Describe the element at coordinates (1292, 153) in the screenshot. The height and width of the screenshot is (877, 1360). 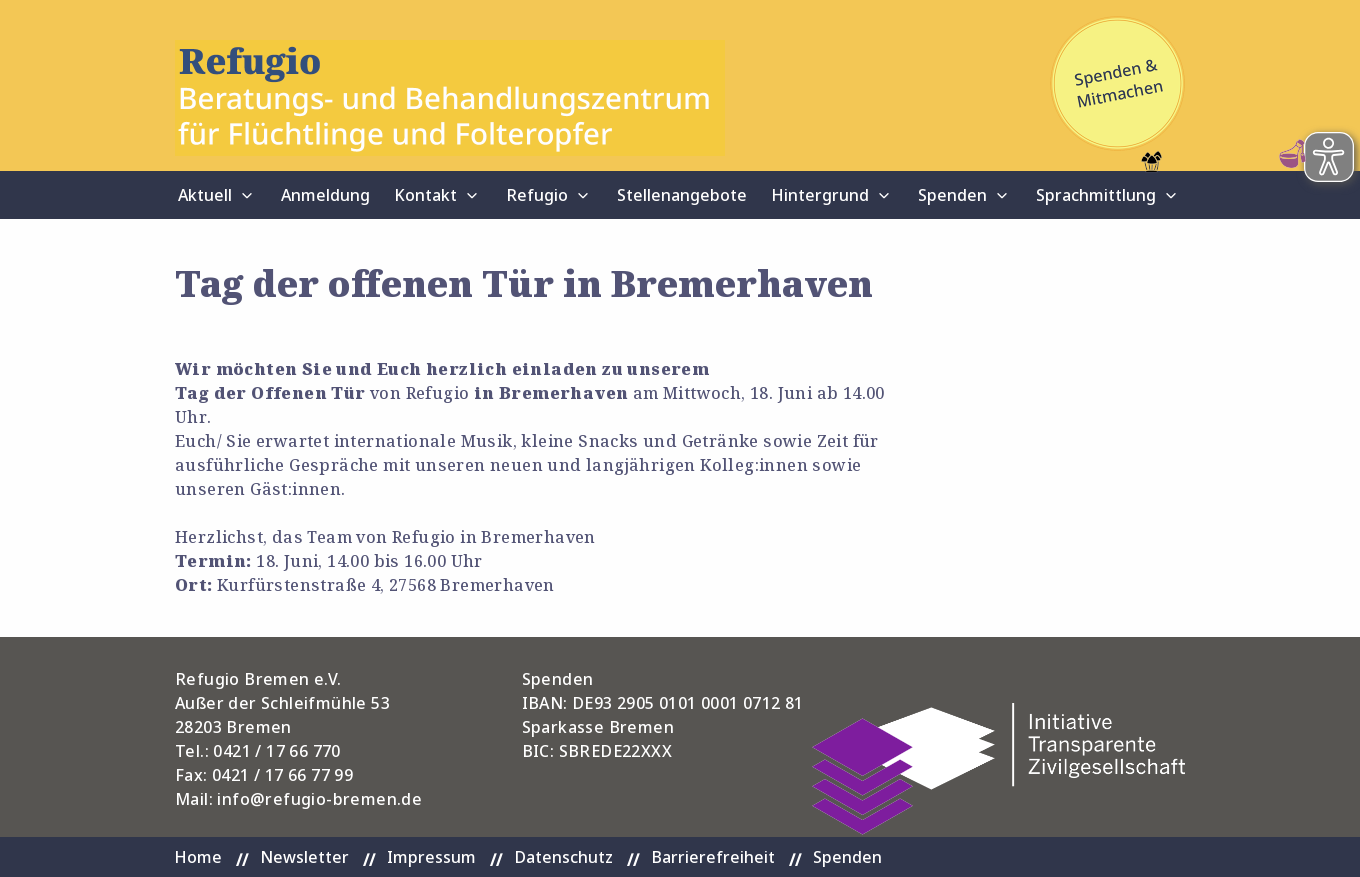
I see `consume a potion or drink item` at that location.